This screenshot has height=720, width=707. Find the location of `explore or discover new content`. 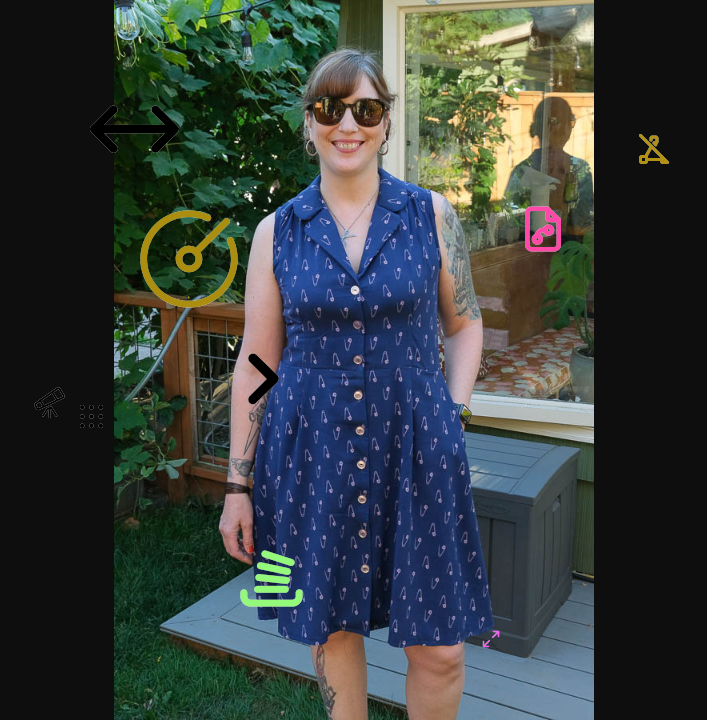

explore or discover new content is located at coordinates (50, 402).